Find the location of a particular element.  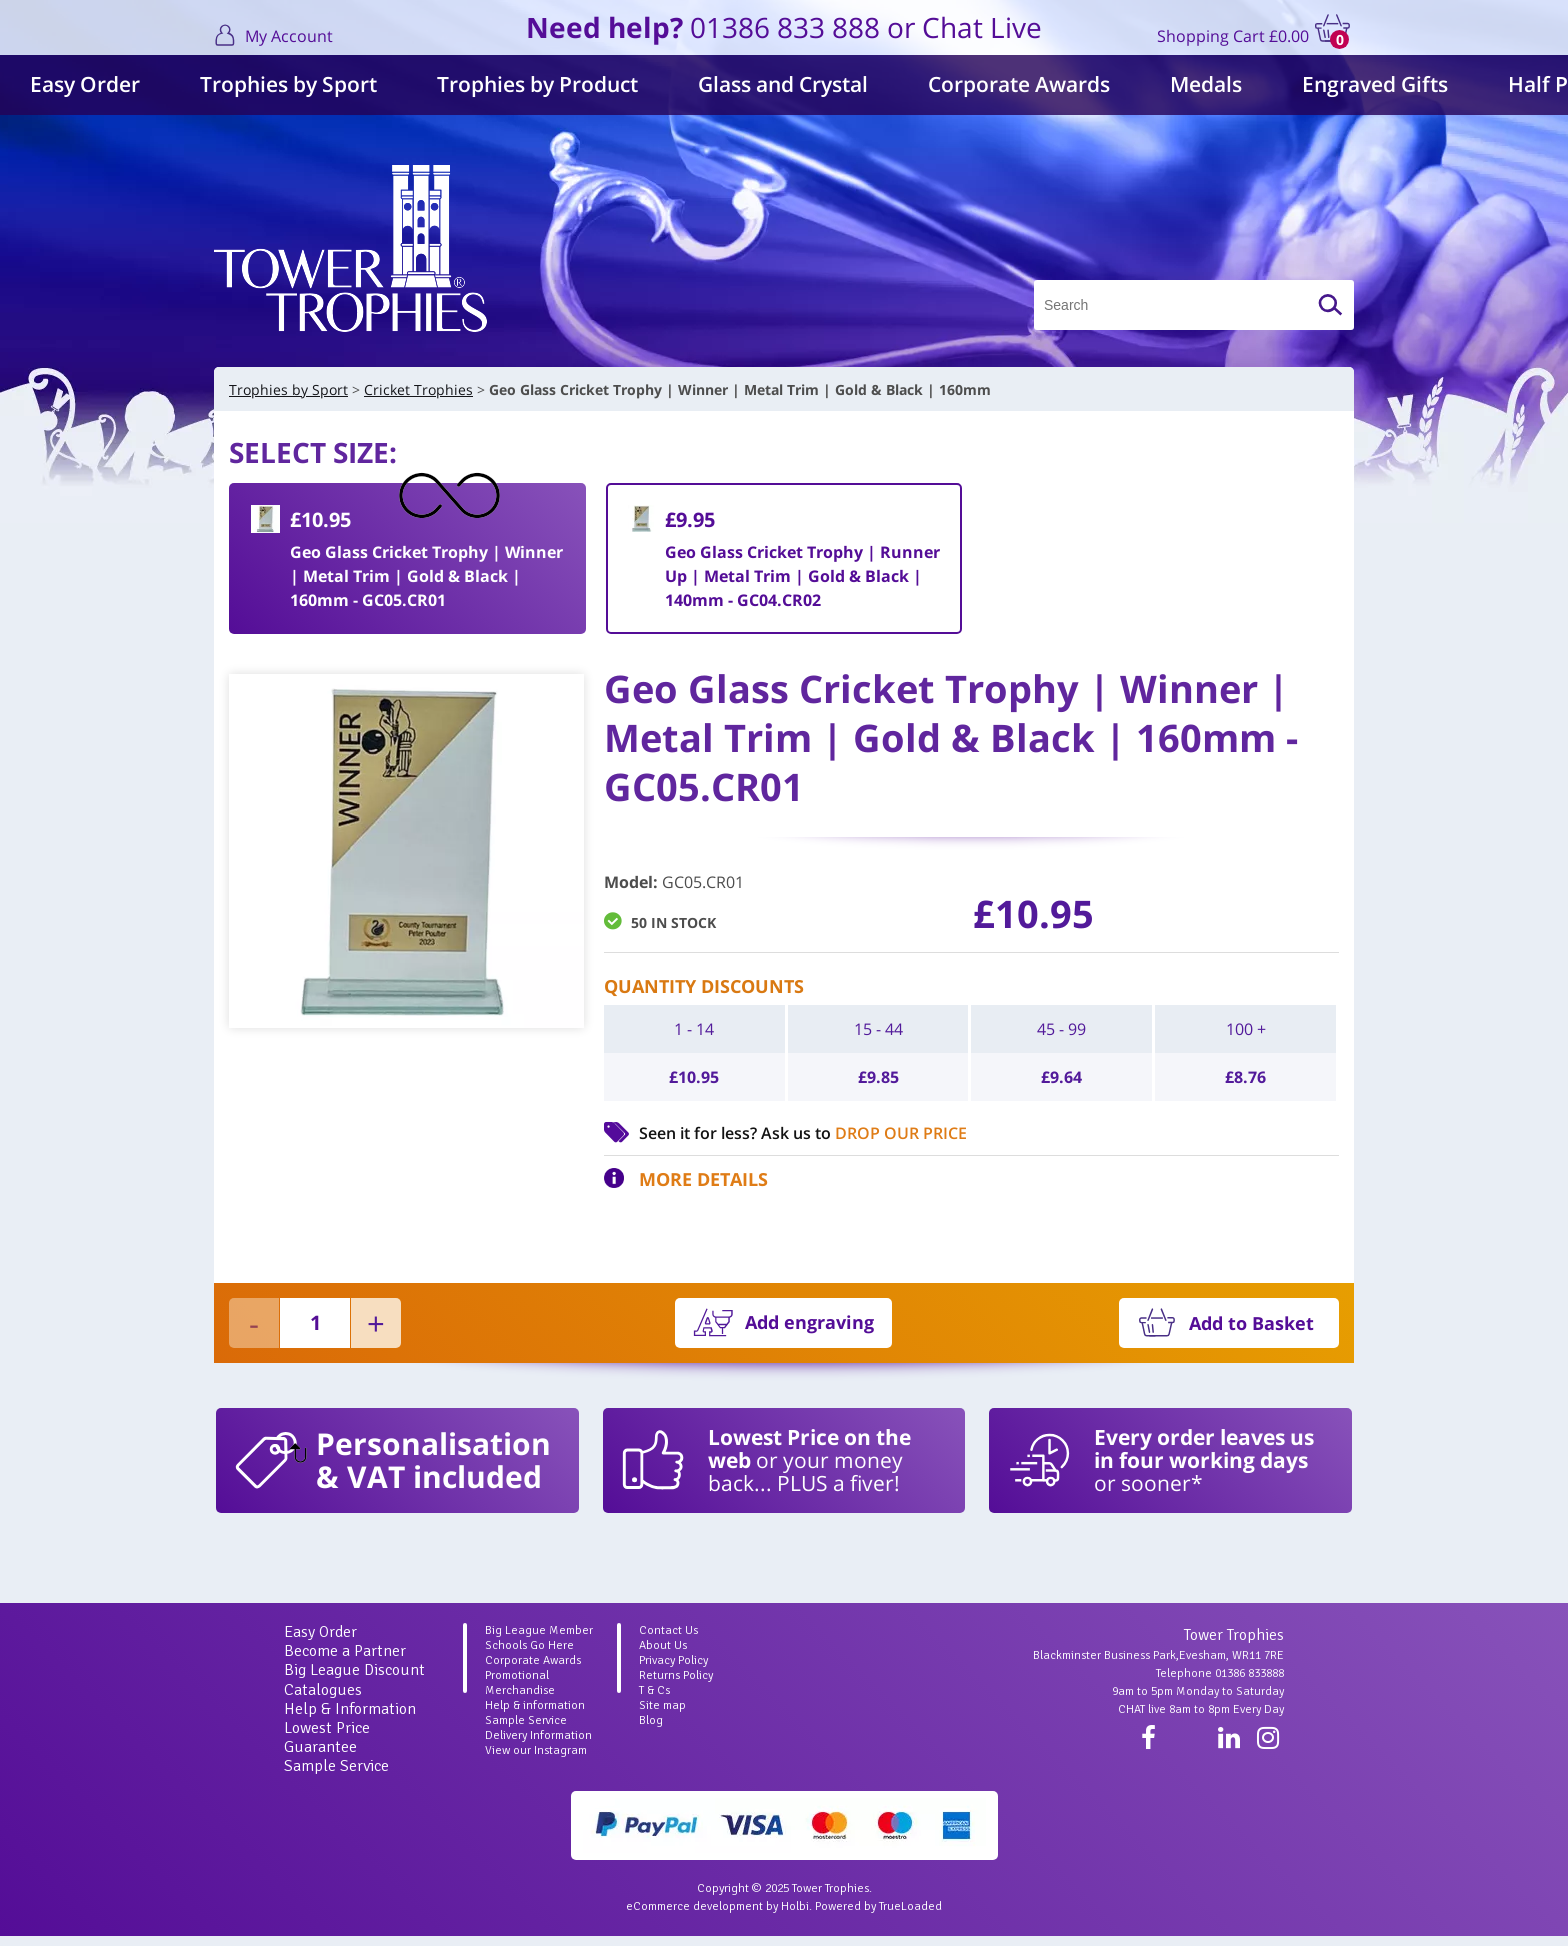

undo or go back to previous state is located at coordinates (299, 1453).